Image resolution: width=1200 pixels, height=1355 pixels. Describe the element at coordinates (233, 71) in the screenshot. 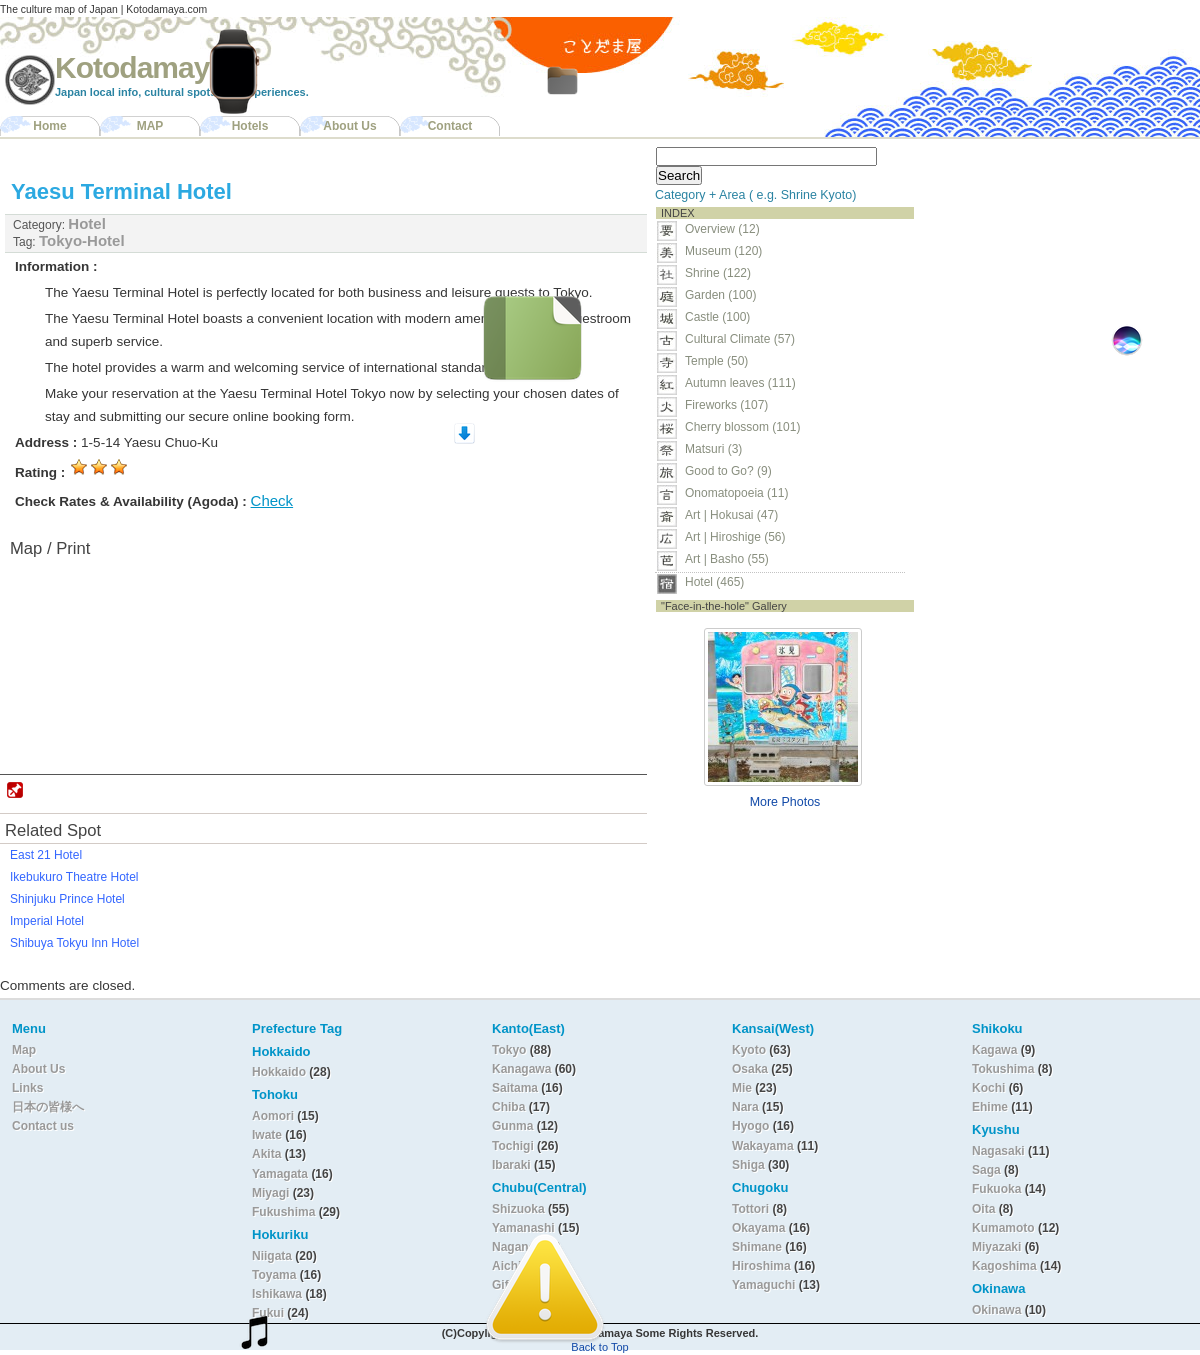

I see `manage your paired Apple Watch` at that location.